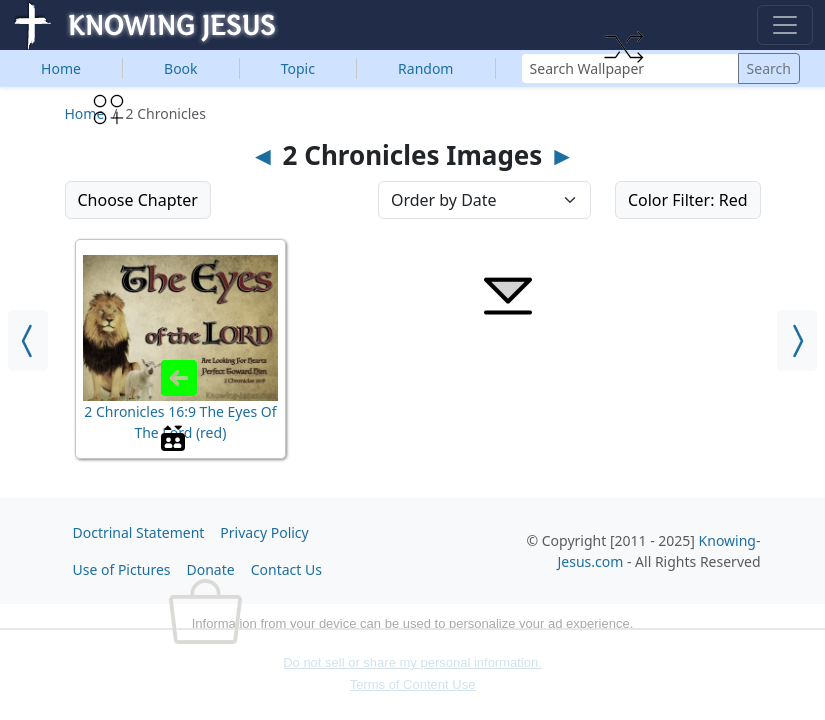 The height and width of the screenshot is (720, 825). What do you see at coordinates (173, 439) in the screenshot?
I see `indicates elevator access nearby` at bounding box center [173, 439].